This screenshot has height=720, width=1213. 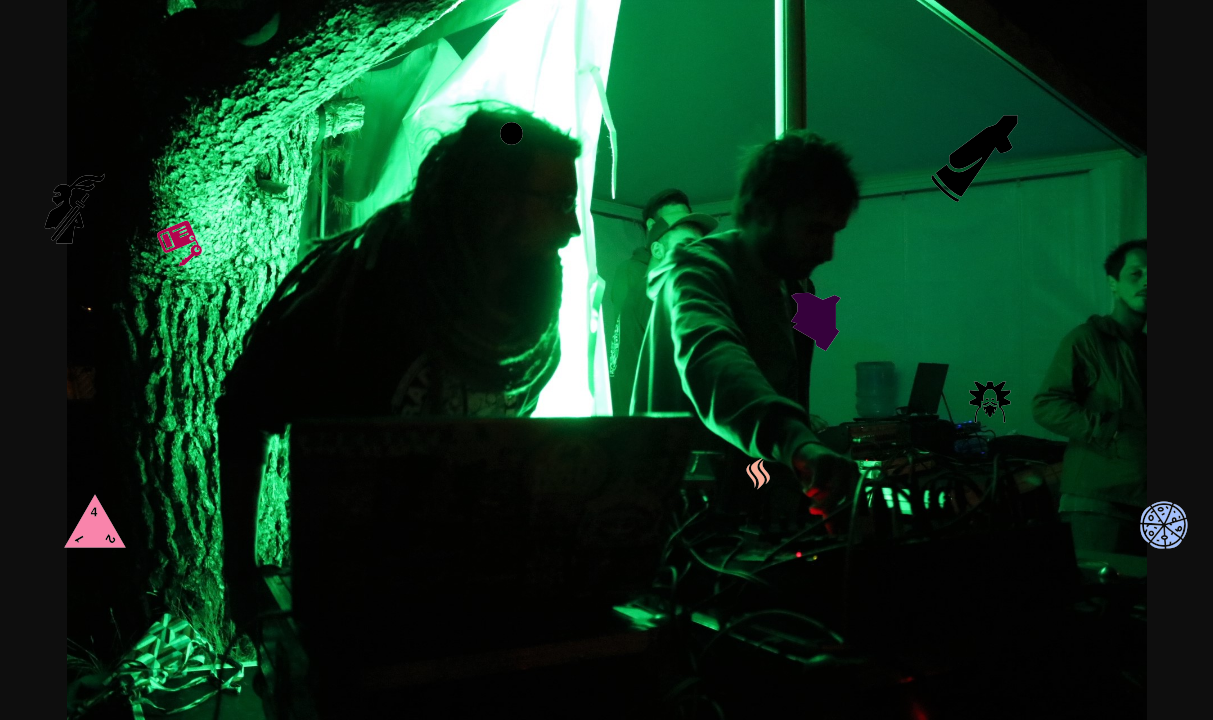 What do you see at coordinates (758, 474) in the screenshot?
I see `indicates heat or high temperature status` at bounding box center [758, 474].